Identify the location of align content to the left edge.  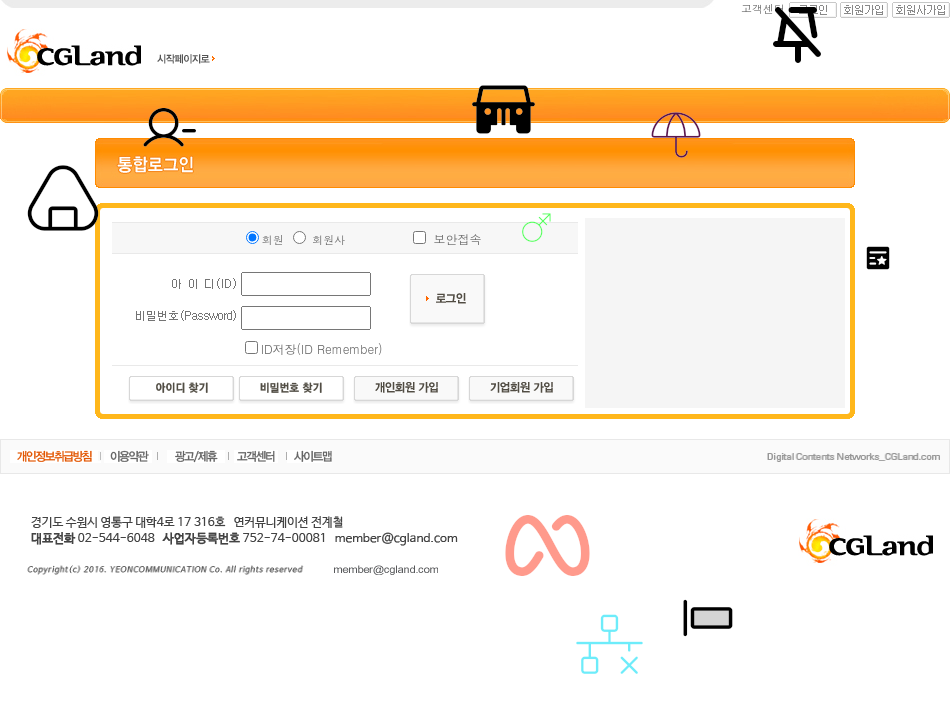
(707, 618).